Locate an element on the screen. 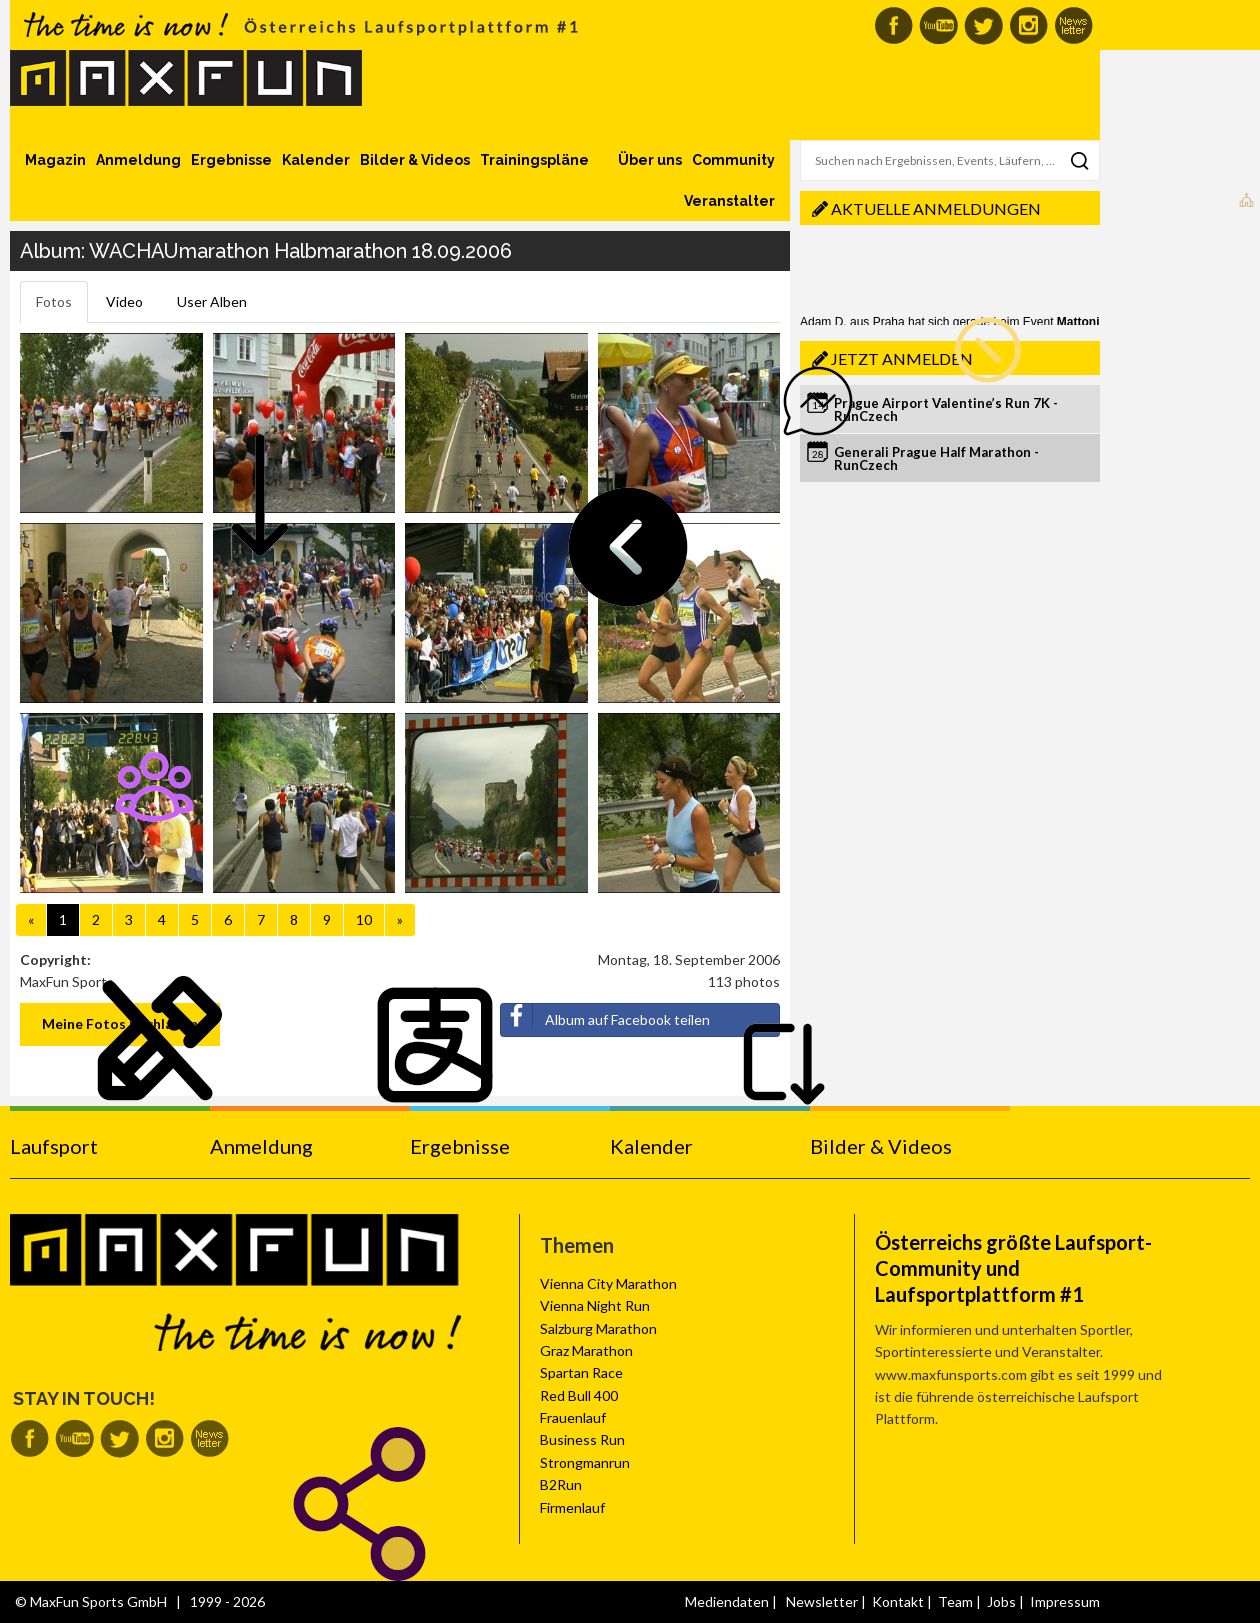 This screenshot has height=1623, width=1260. view all team members is located at coordinates (154, 785).